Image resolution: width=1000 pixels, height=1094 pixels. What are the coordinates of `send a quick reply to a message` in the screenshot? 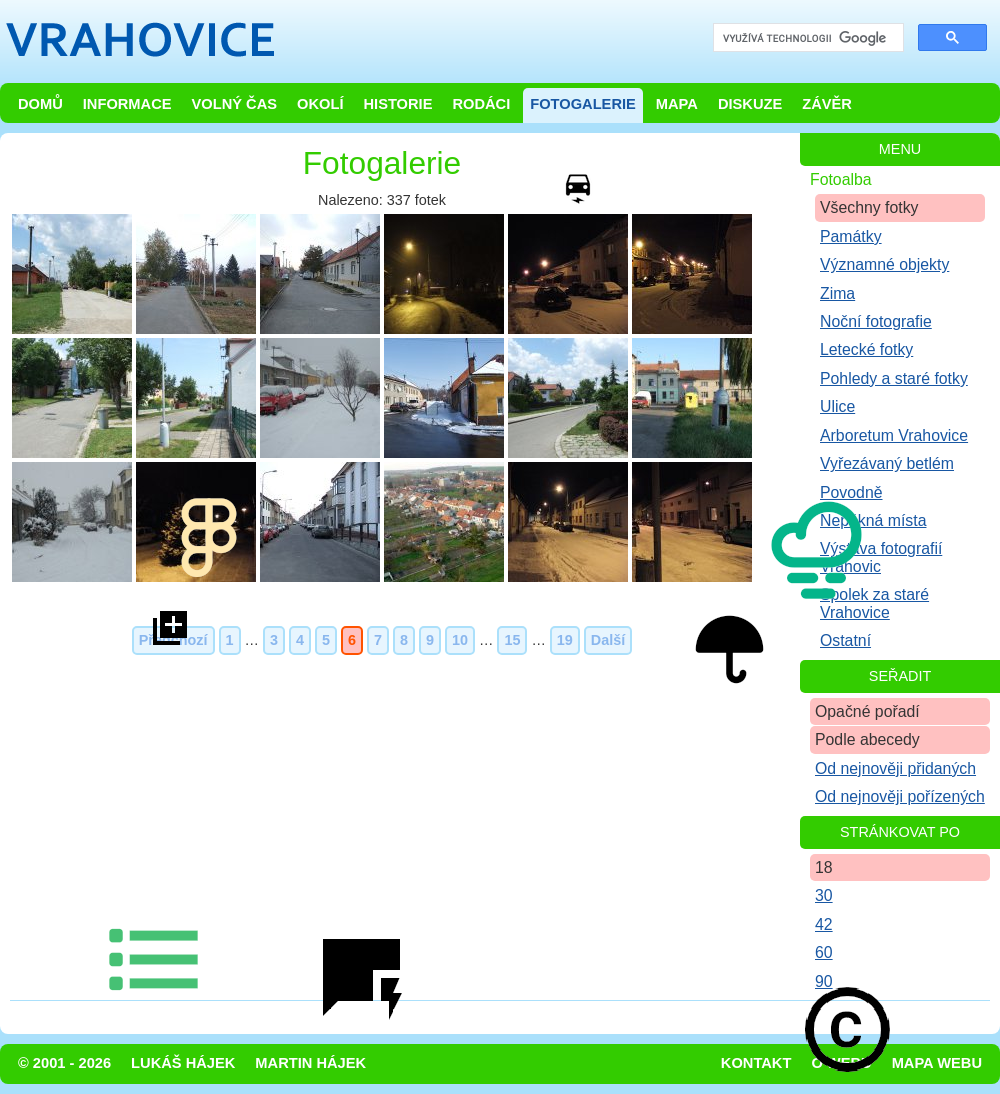 It's located at (361, 977).